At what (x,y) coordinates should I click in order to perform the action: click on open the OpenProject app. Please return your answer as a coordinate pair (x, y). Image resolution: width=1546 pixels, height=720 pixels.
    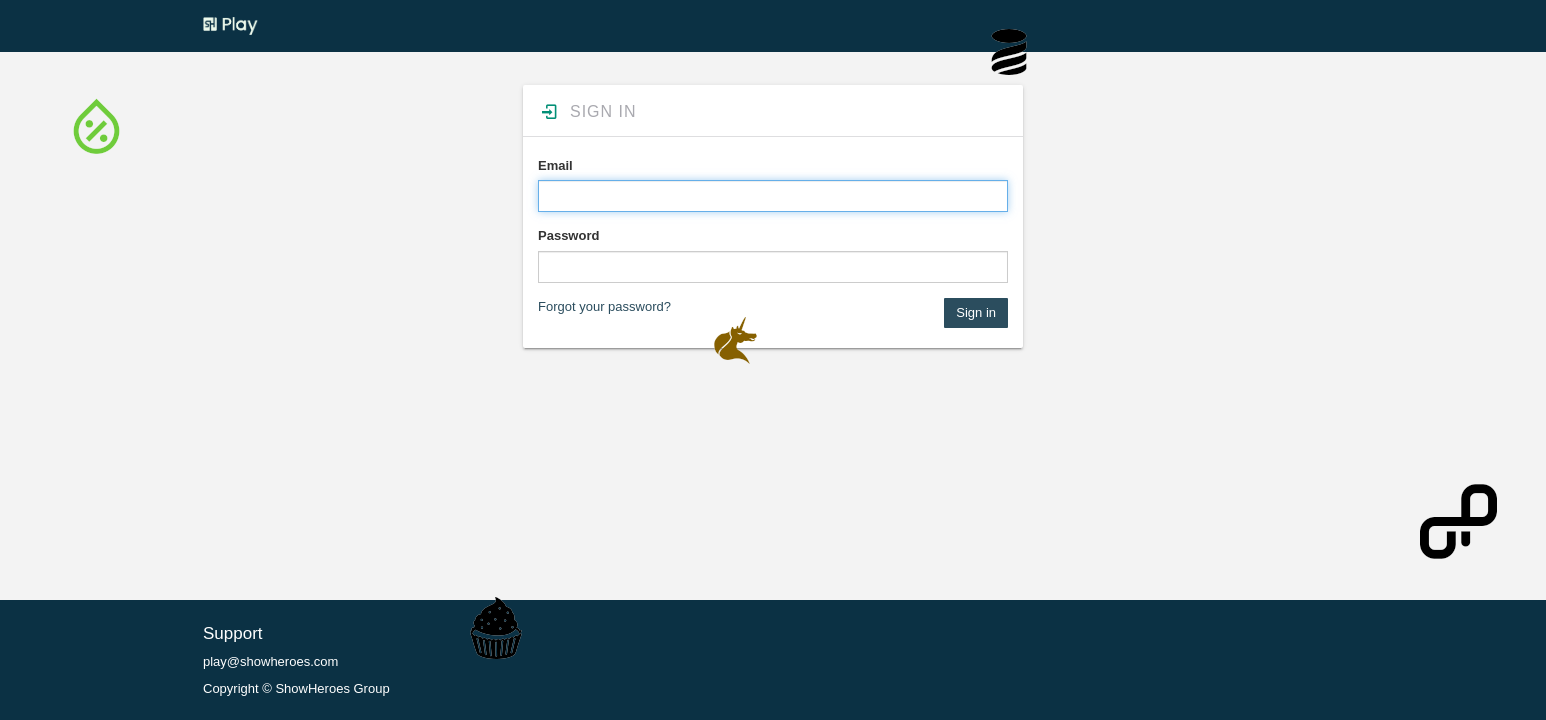
    Looking at the image, I should click on (1458, 521).